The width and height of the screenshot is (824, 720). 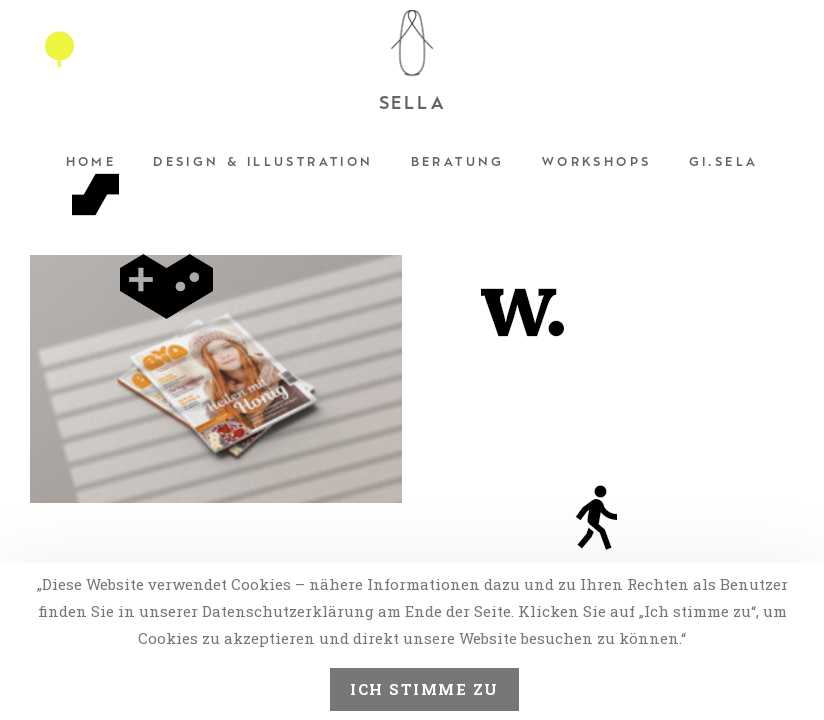 What do you see at coordinates (59, 47) in the screenshot?
I see `mark a location on the map` at bounding box center [59, 47].